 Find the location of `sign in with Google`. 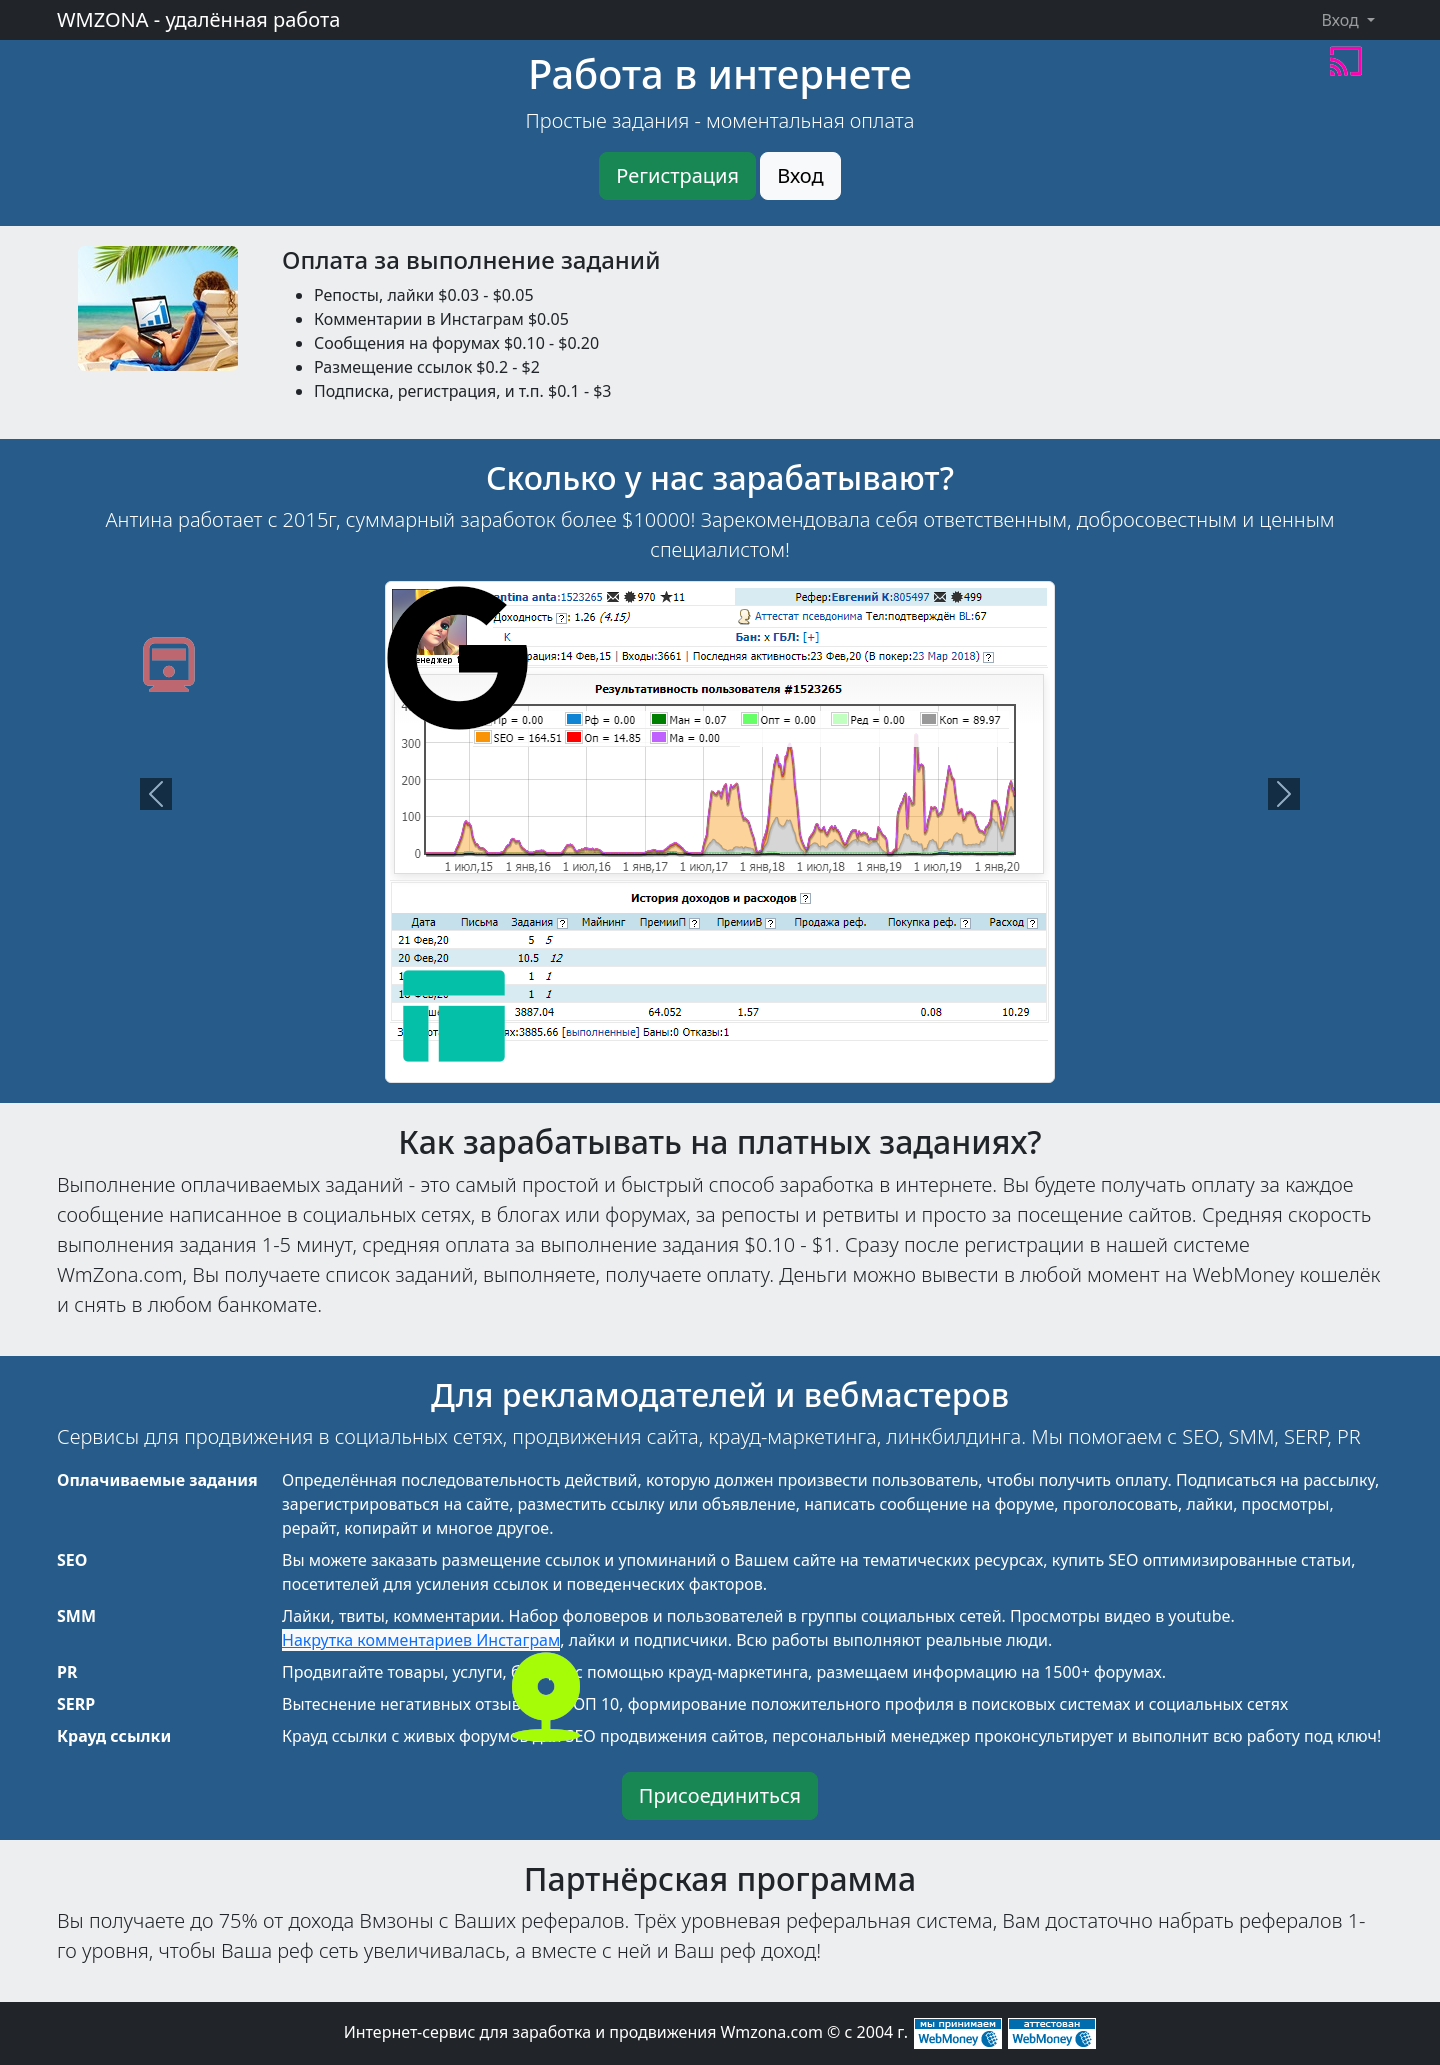

sign in with Google is located at coordinates (459, 658).